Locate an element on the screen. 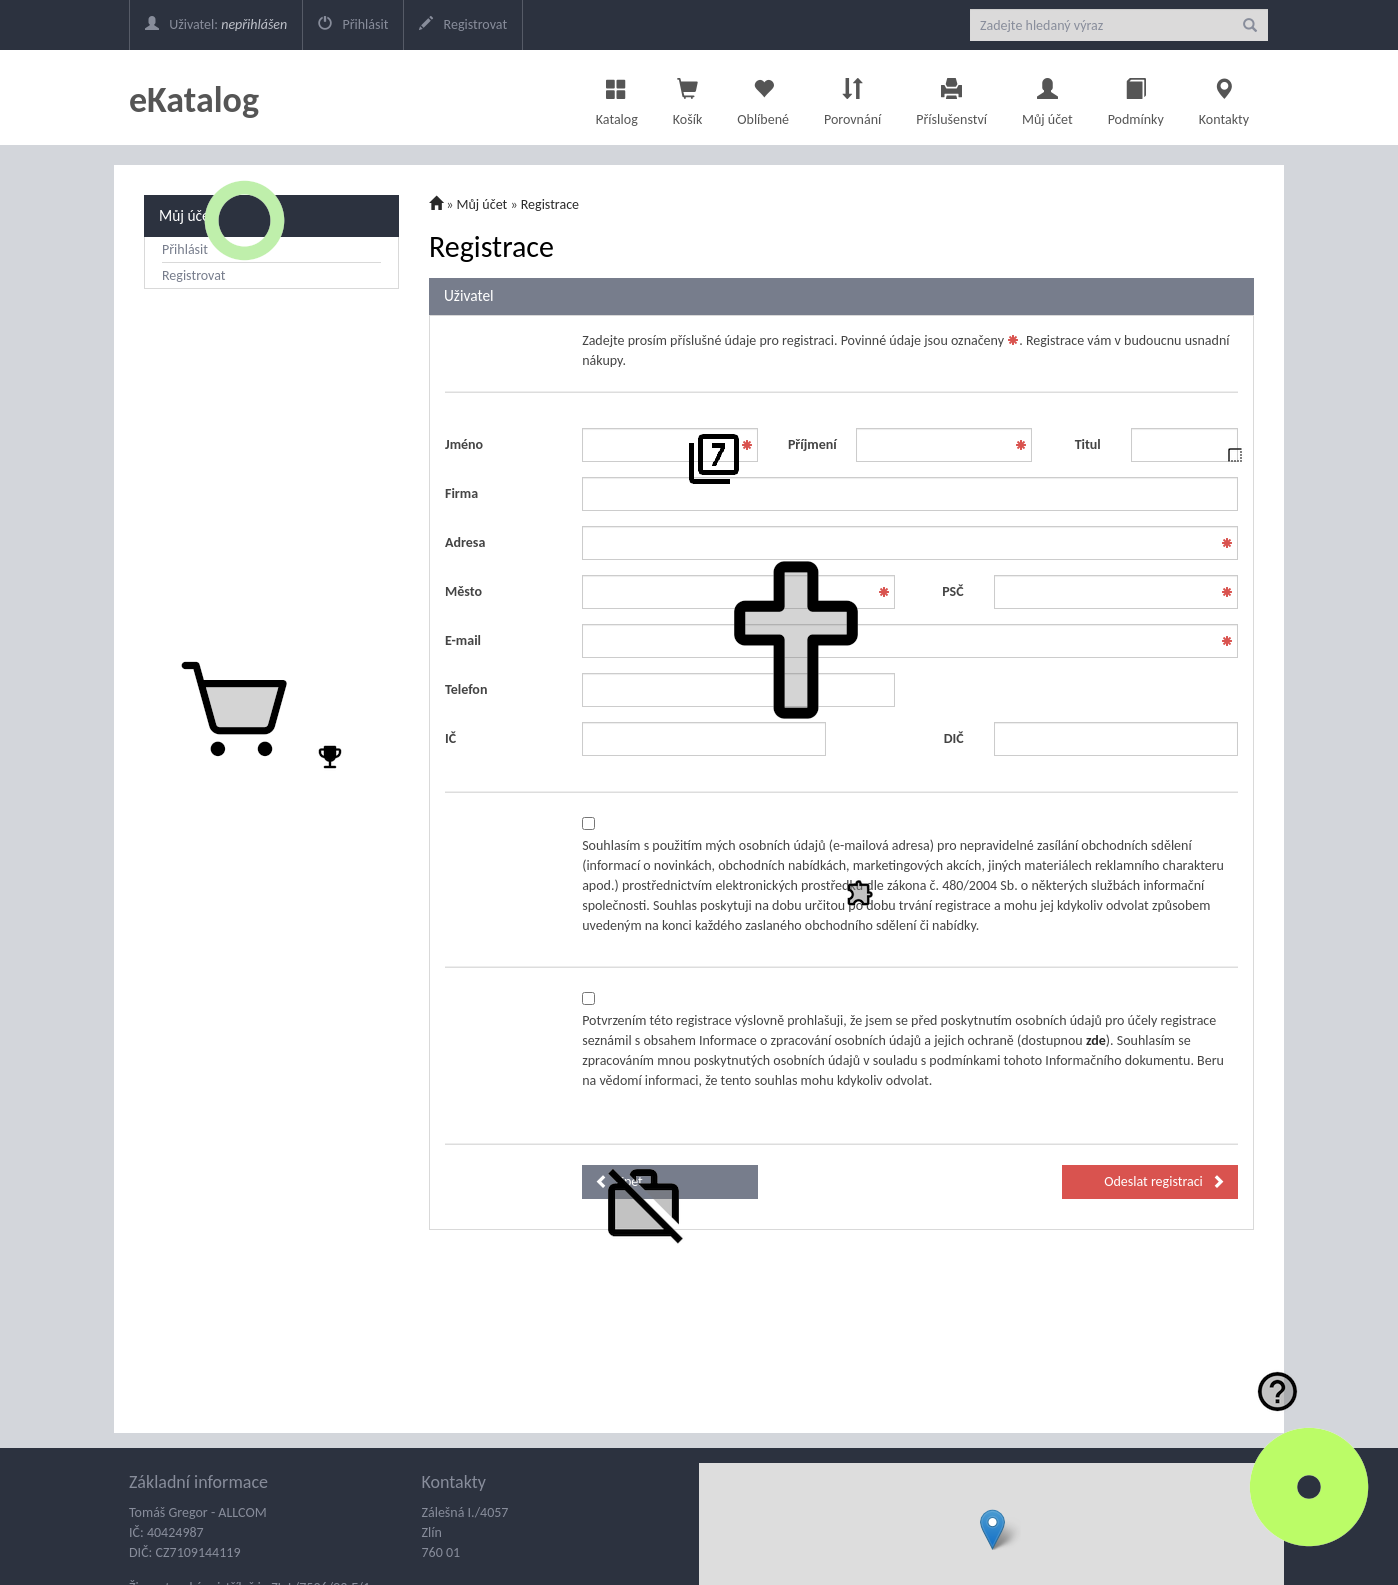 This screenshot has width=1398, height=1585. indicates an unselected or empty state in a radio button is located at coordinates (244, 220).